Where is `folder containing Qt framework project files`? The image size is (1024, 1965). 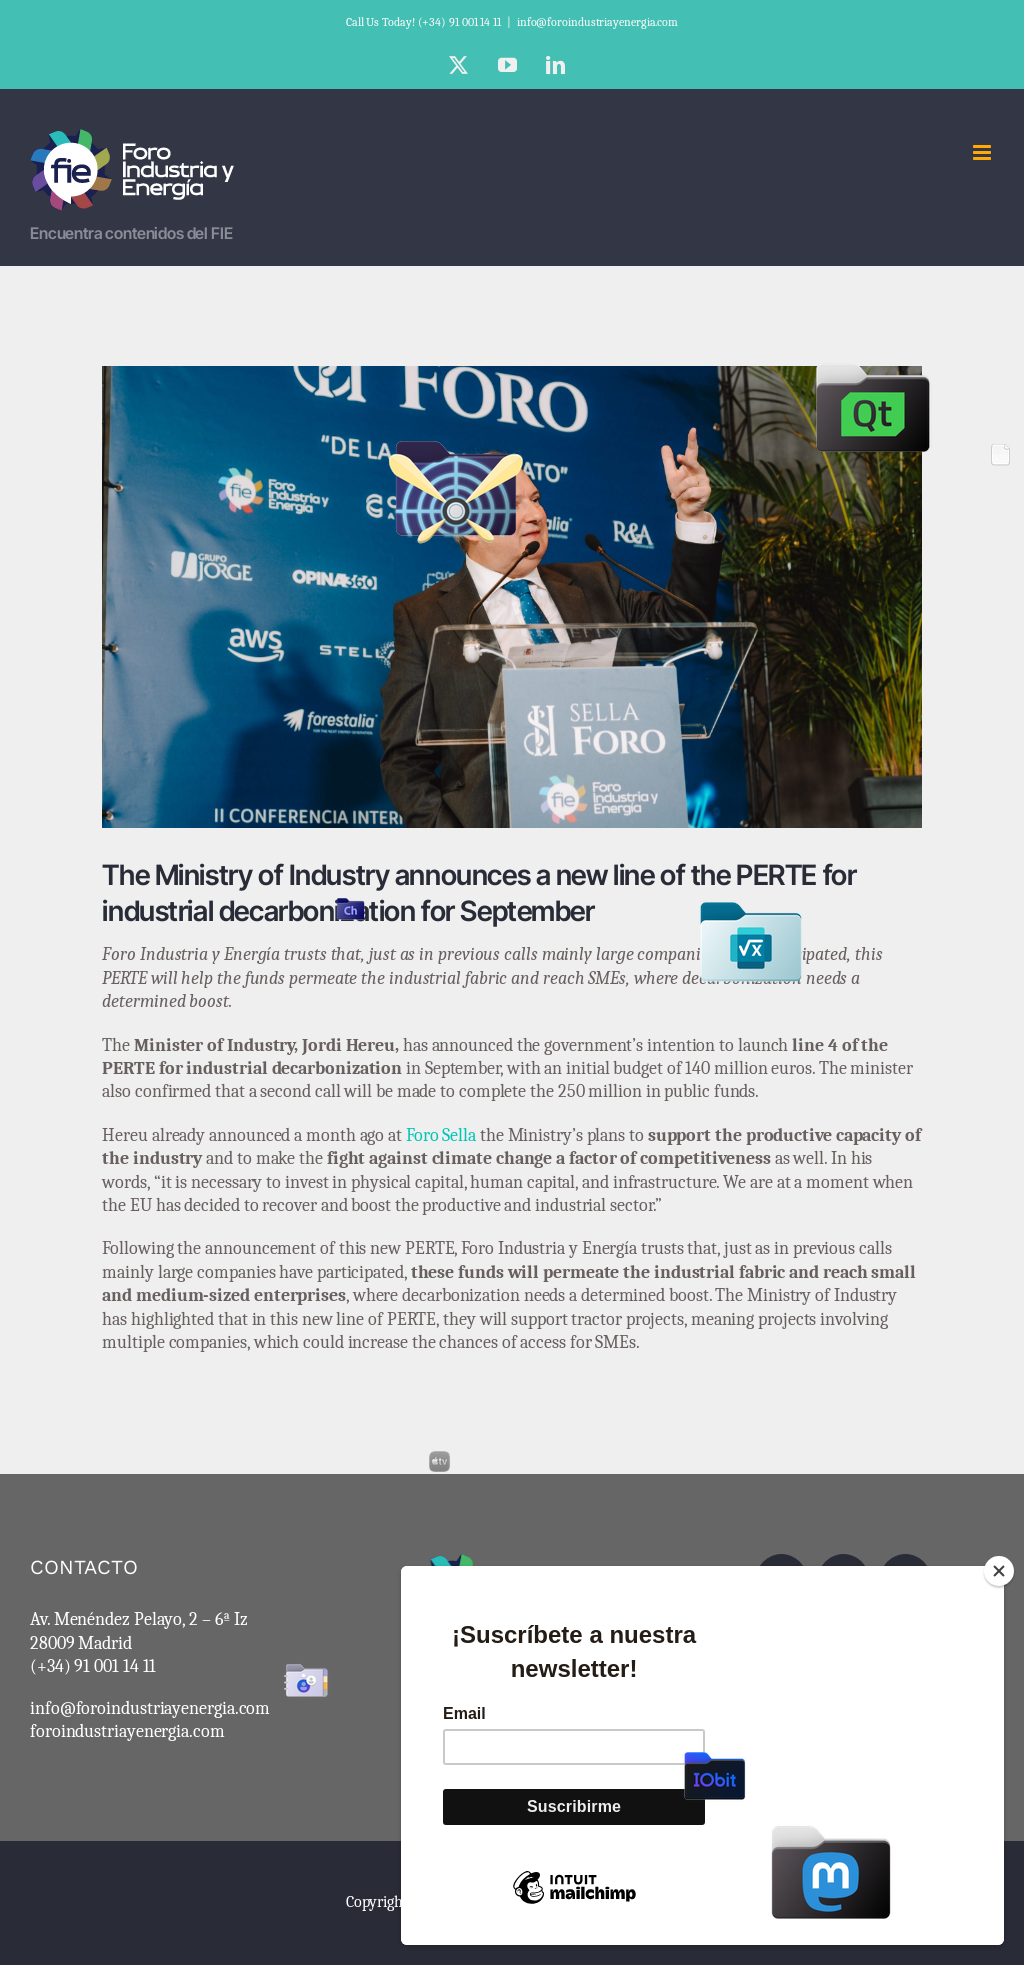
folder containing Qt framework project files is located at coordinates (872, 410).